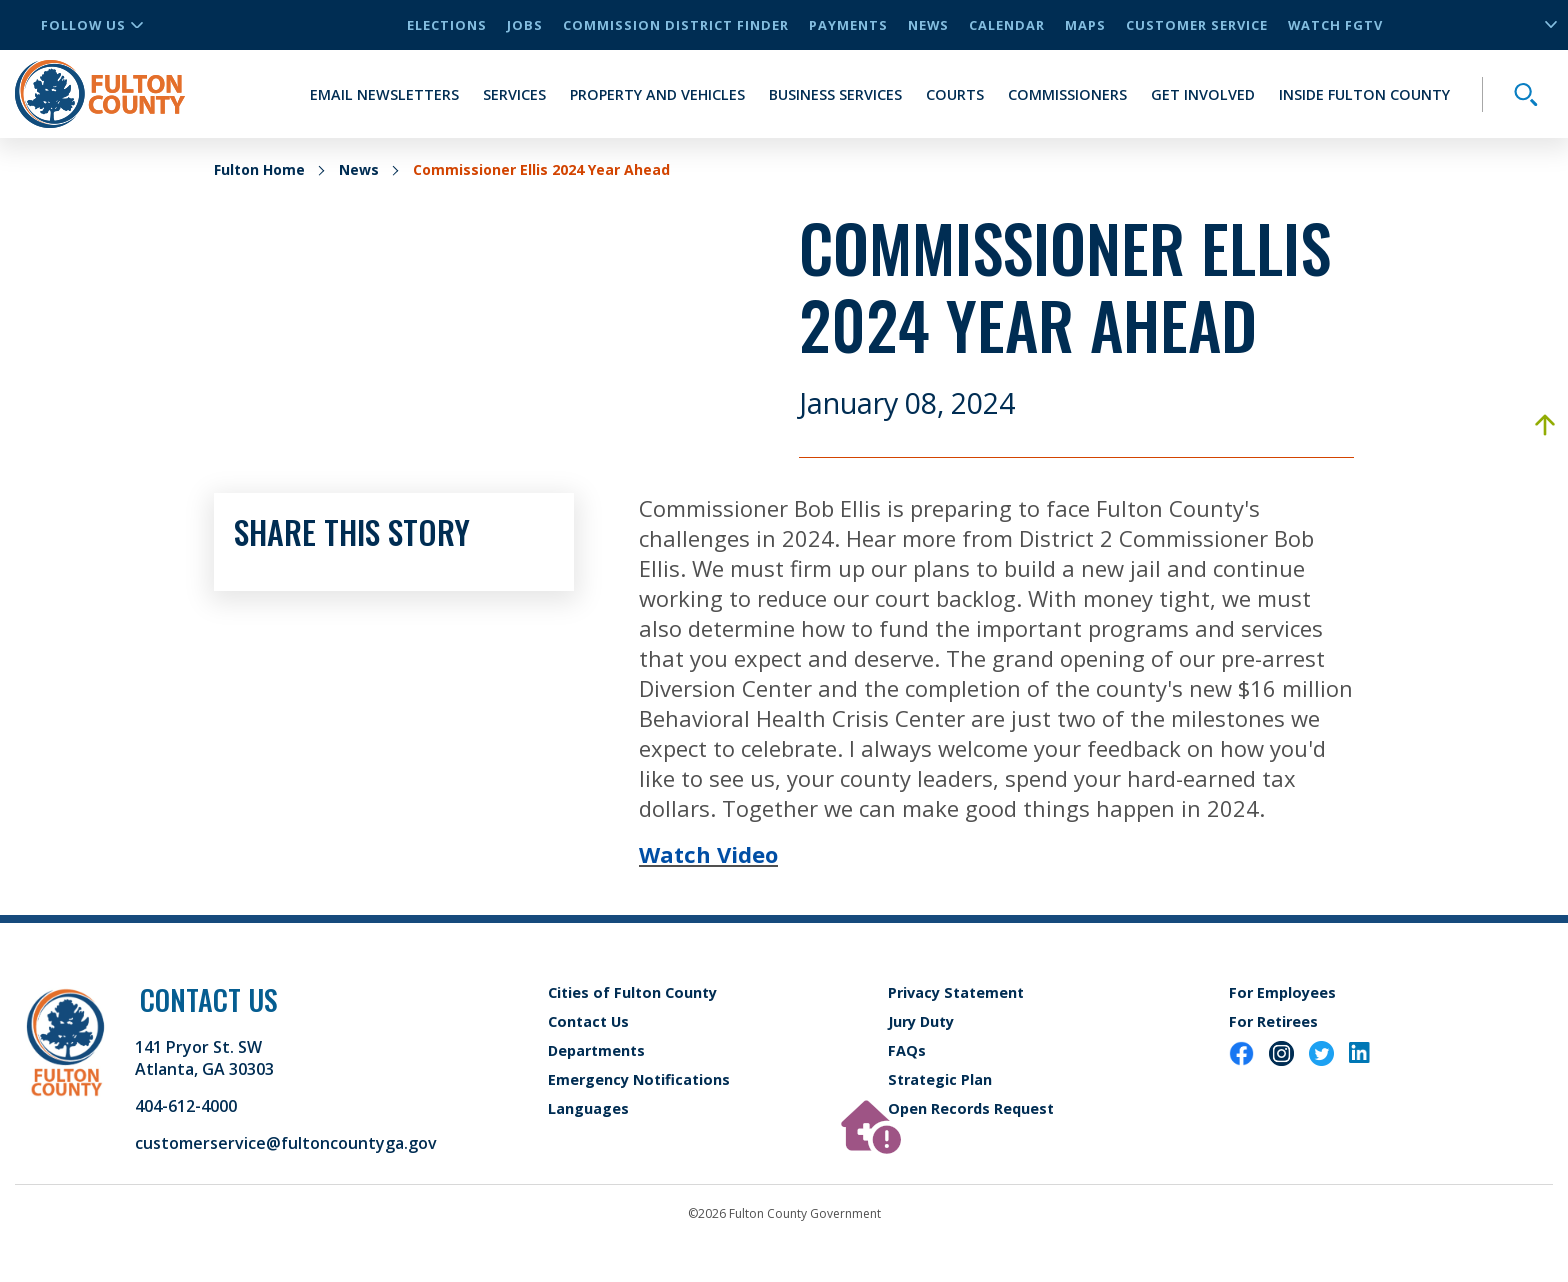 This screenshot has height=1282, width=1568. What do you see at coordinates (869, 1125) in the screenshot?
I see `home healthcare alert or urgent medical notice` at bounding box center [869, 1125].